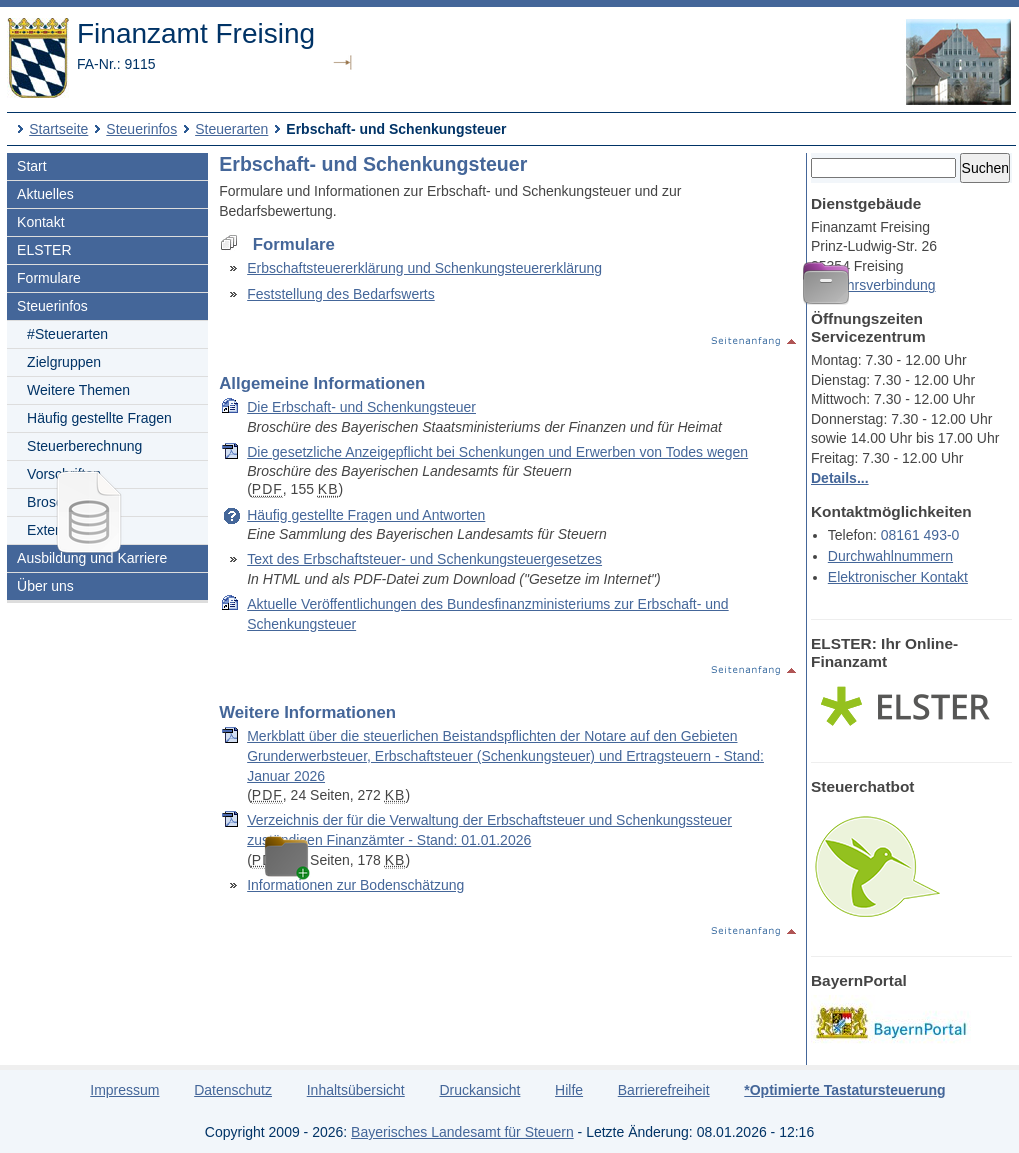  I want to click on create a new folder, so click(286, 856).